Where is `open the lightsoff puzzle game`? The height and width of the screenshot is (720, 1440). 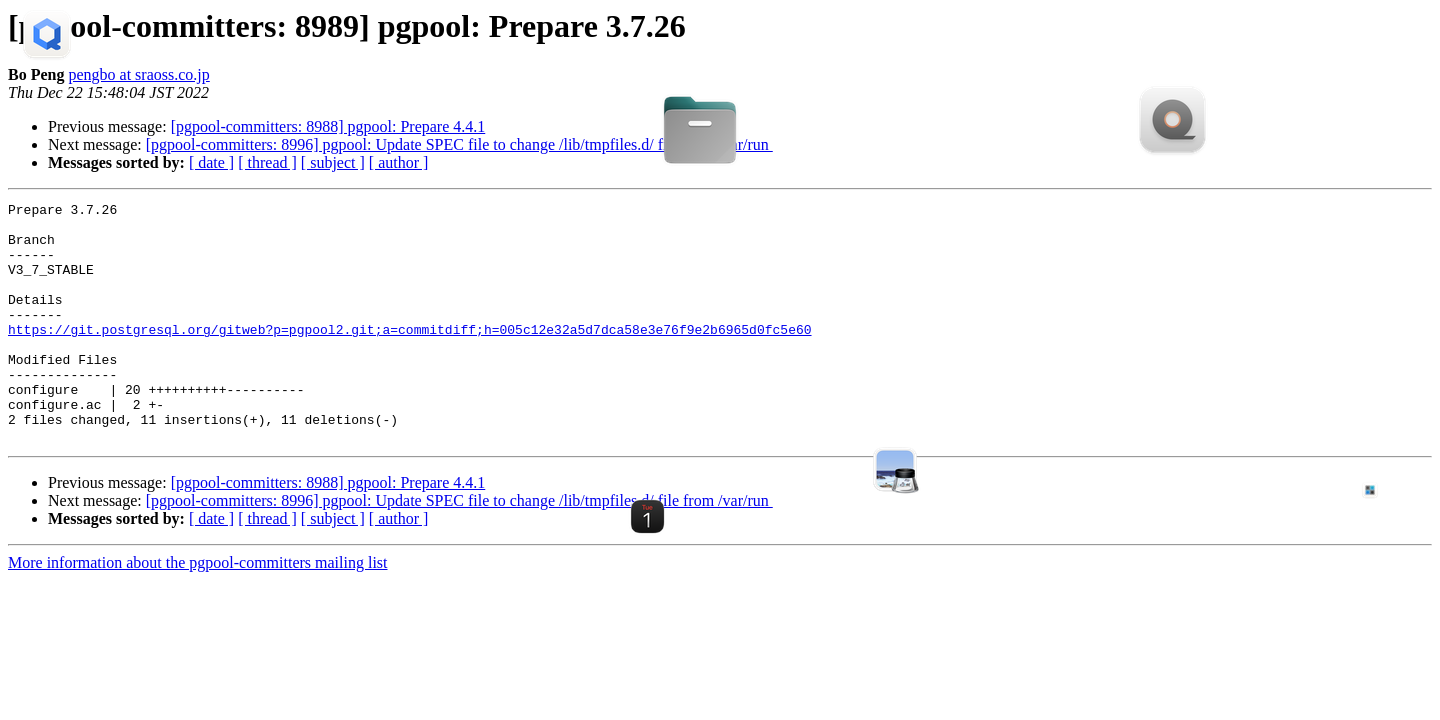 open the lightsoff puzzle game is located at coordinates (1370, 490).